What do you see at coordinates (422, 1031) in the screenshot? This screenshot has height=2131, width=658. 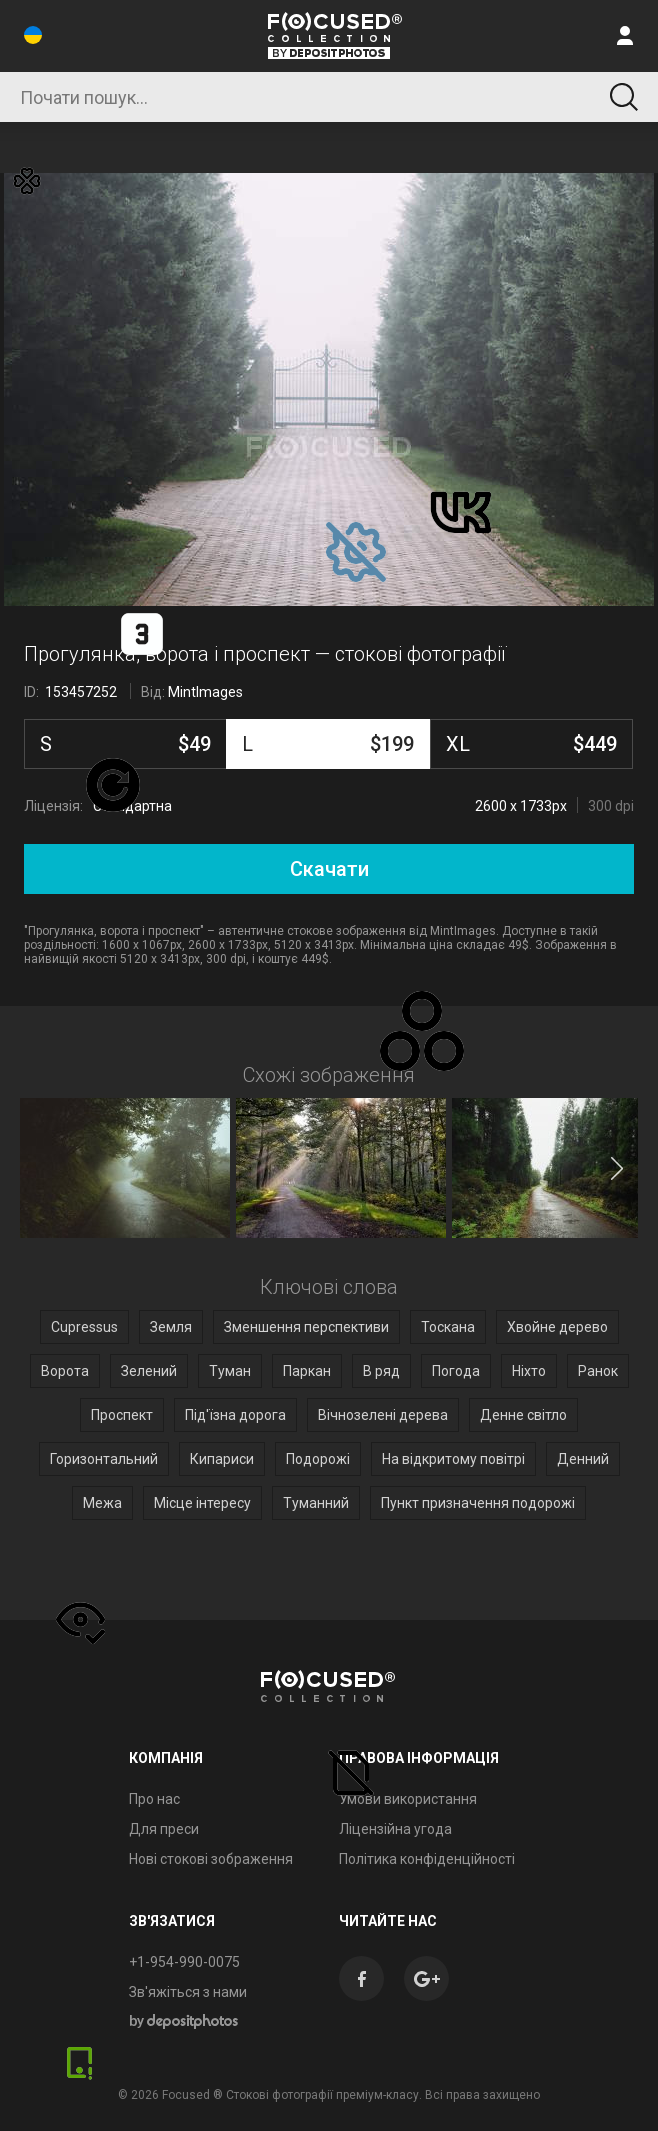 I see `view connected groups or clusters` at bounding box center [422, 1031].